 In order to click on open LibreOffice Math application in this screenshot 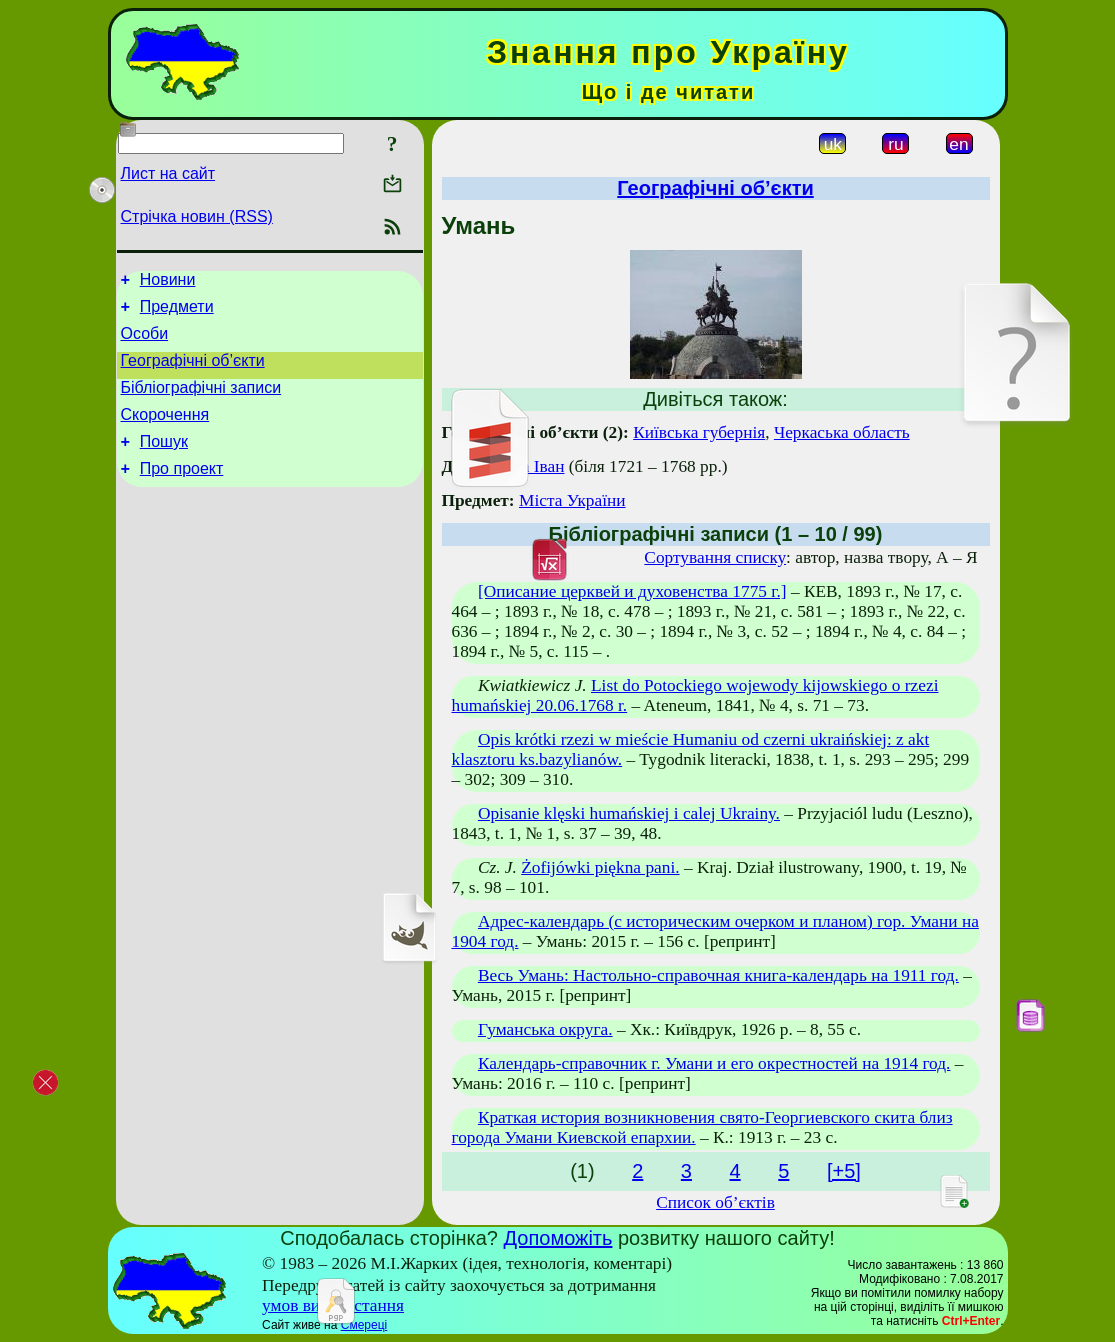, I will do `click(549, 559)`.